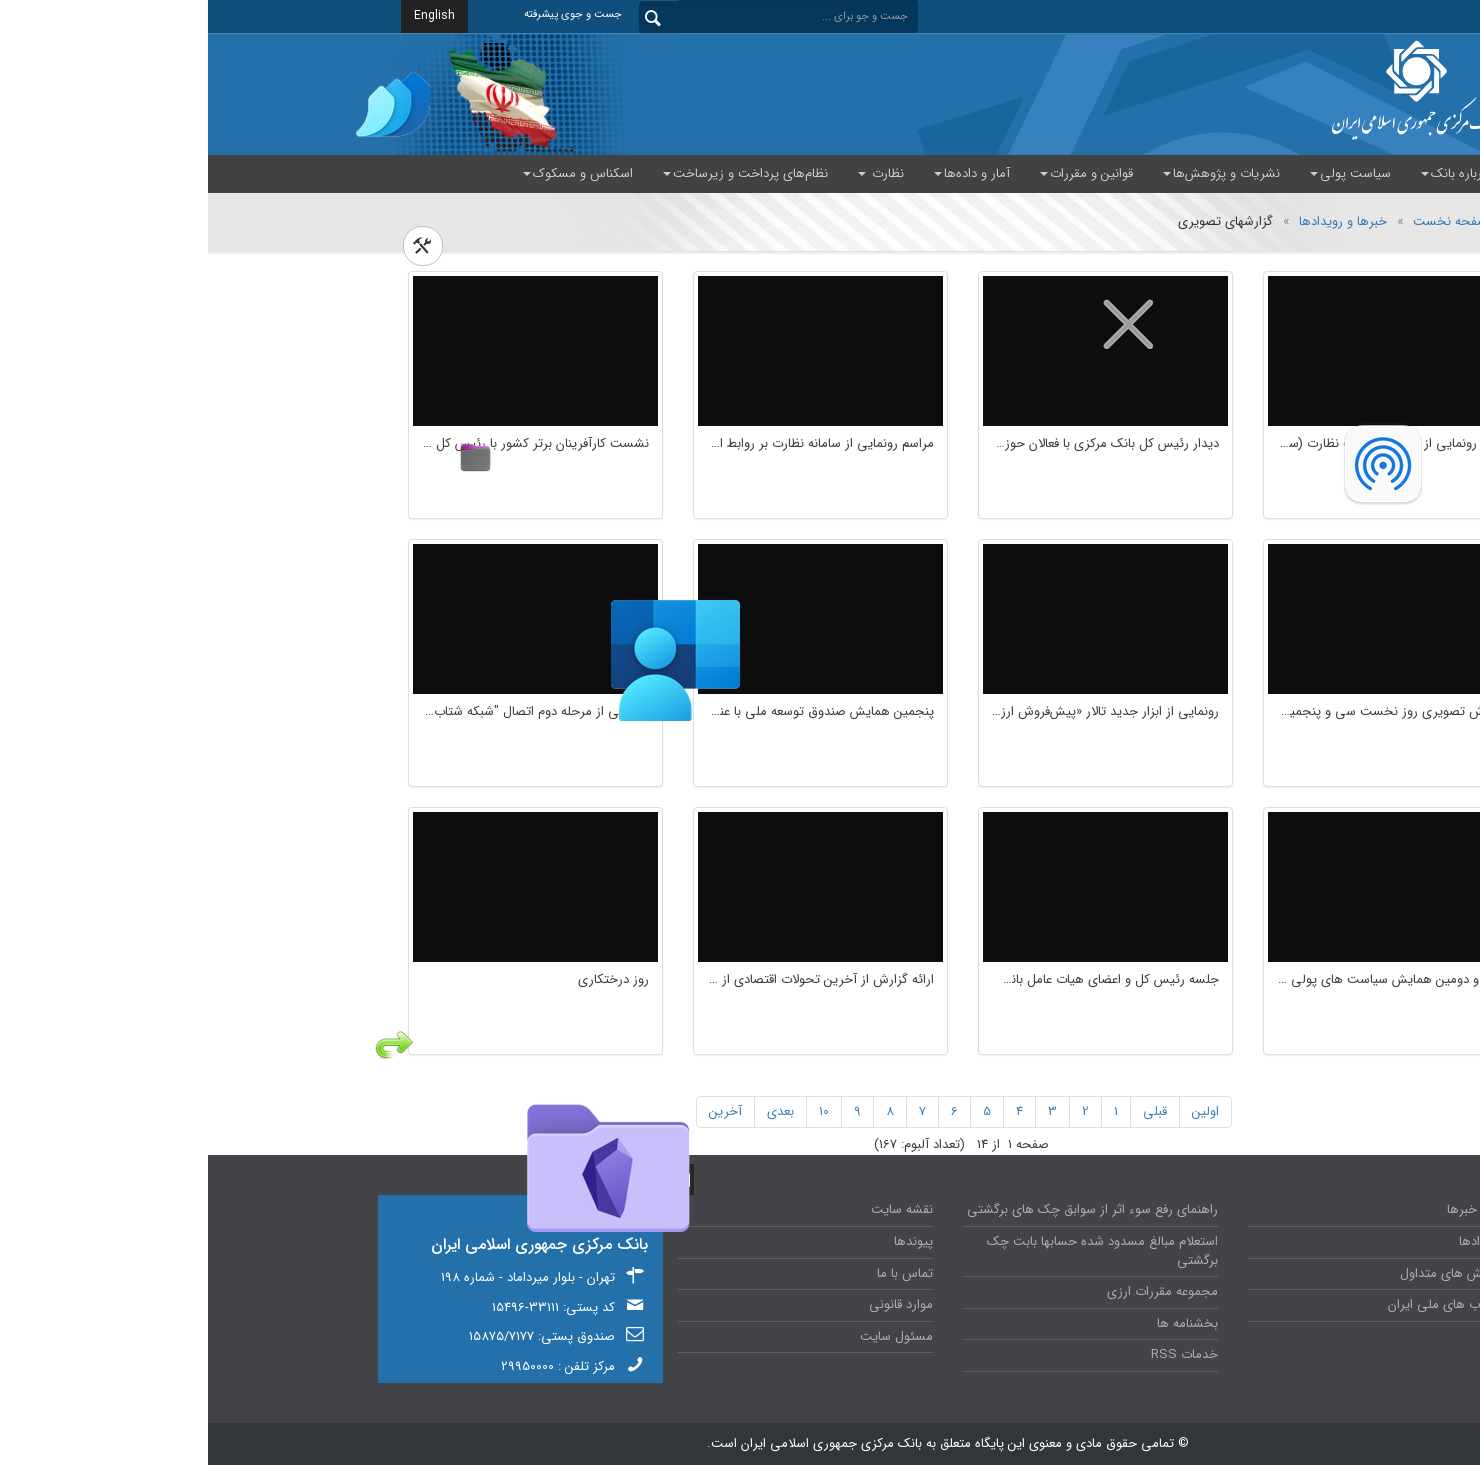 Image resolution: width=1480 pixels, height=1465 pixels. Describe the element at coordinates (607, 1172) in the screenshot. I see `open your obsidian vault folder` at that location.